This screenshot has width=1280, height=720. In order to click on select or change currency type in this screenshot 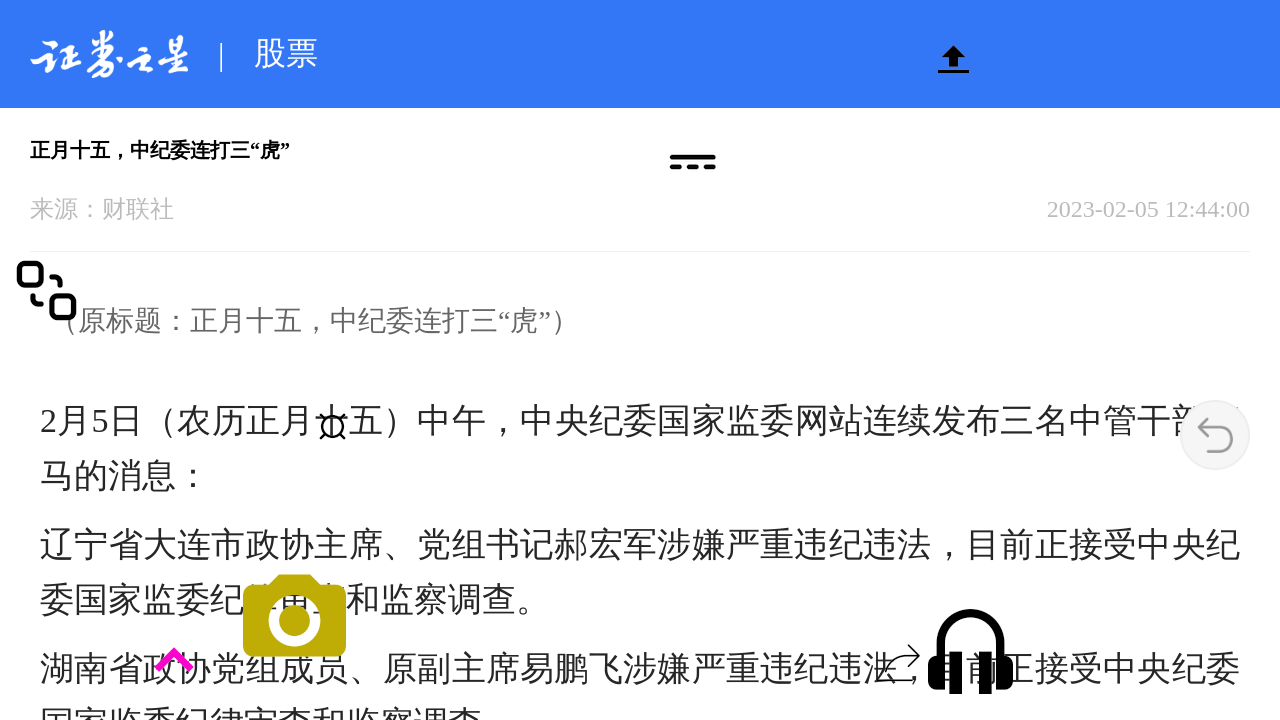, I will do `click(332, 426)`.